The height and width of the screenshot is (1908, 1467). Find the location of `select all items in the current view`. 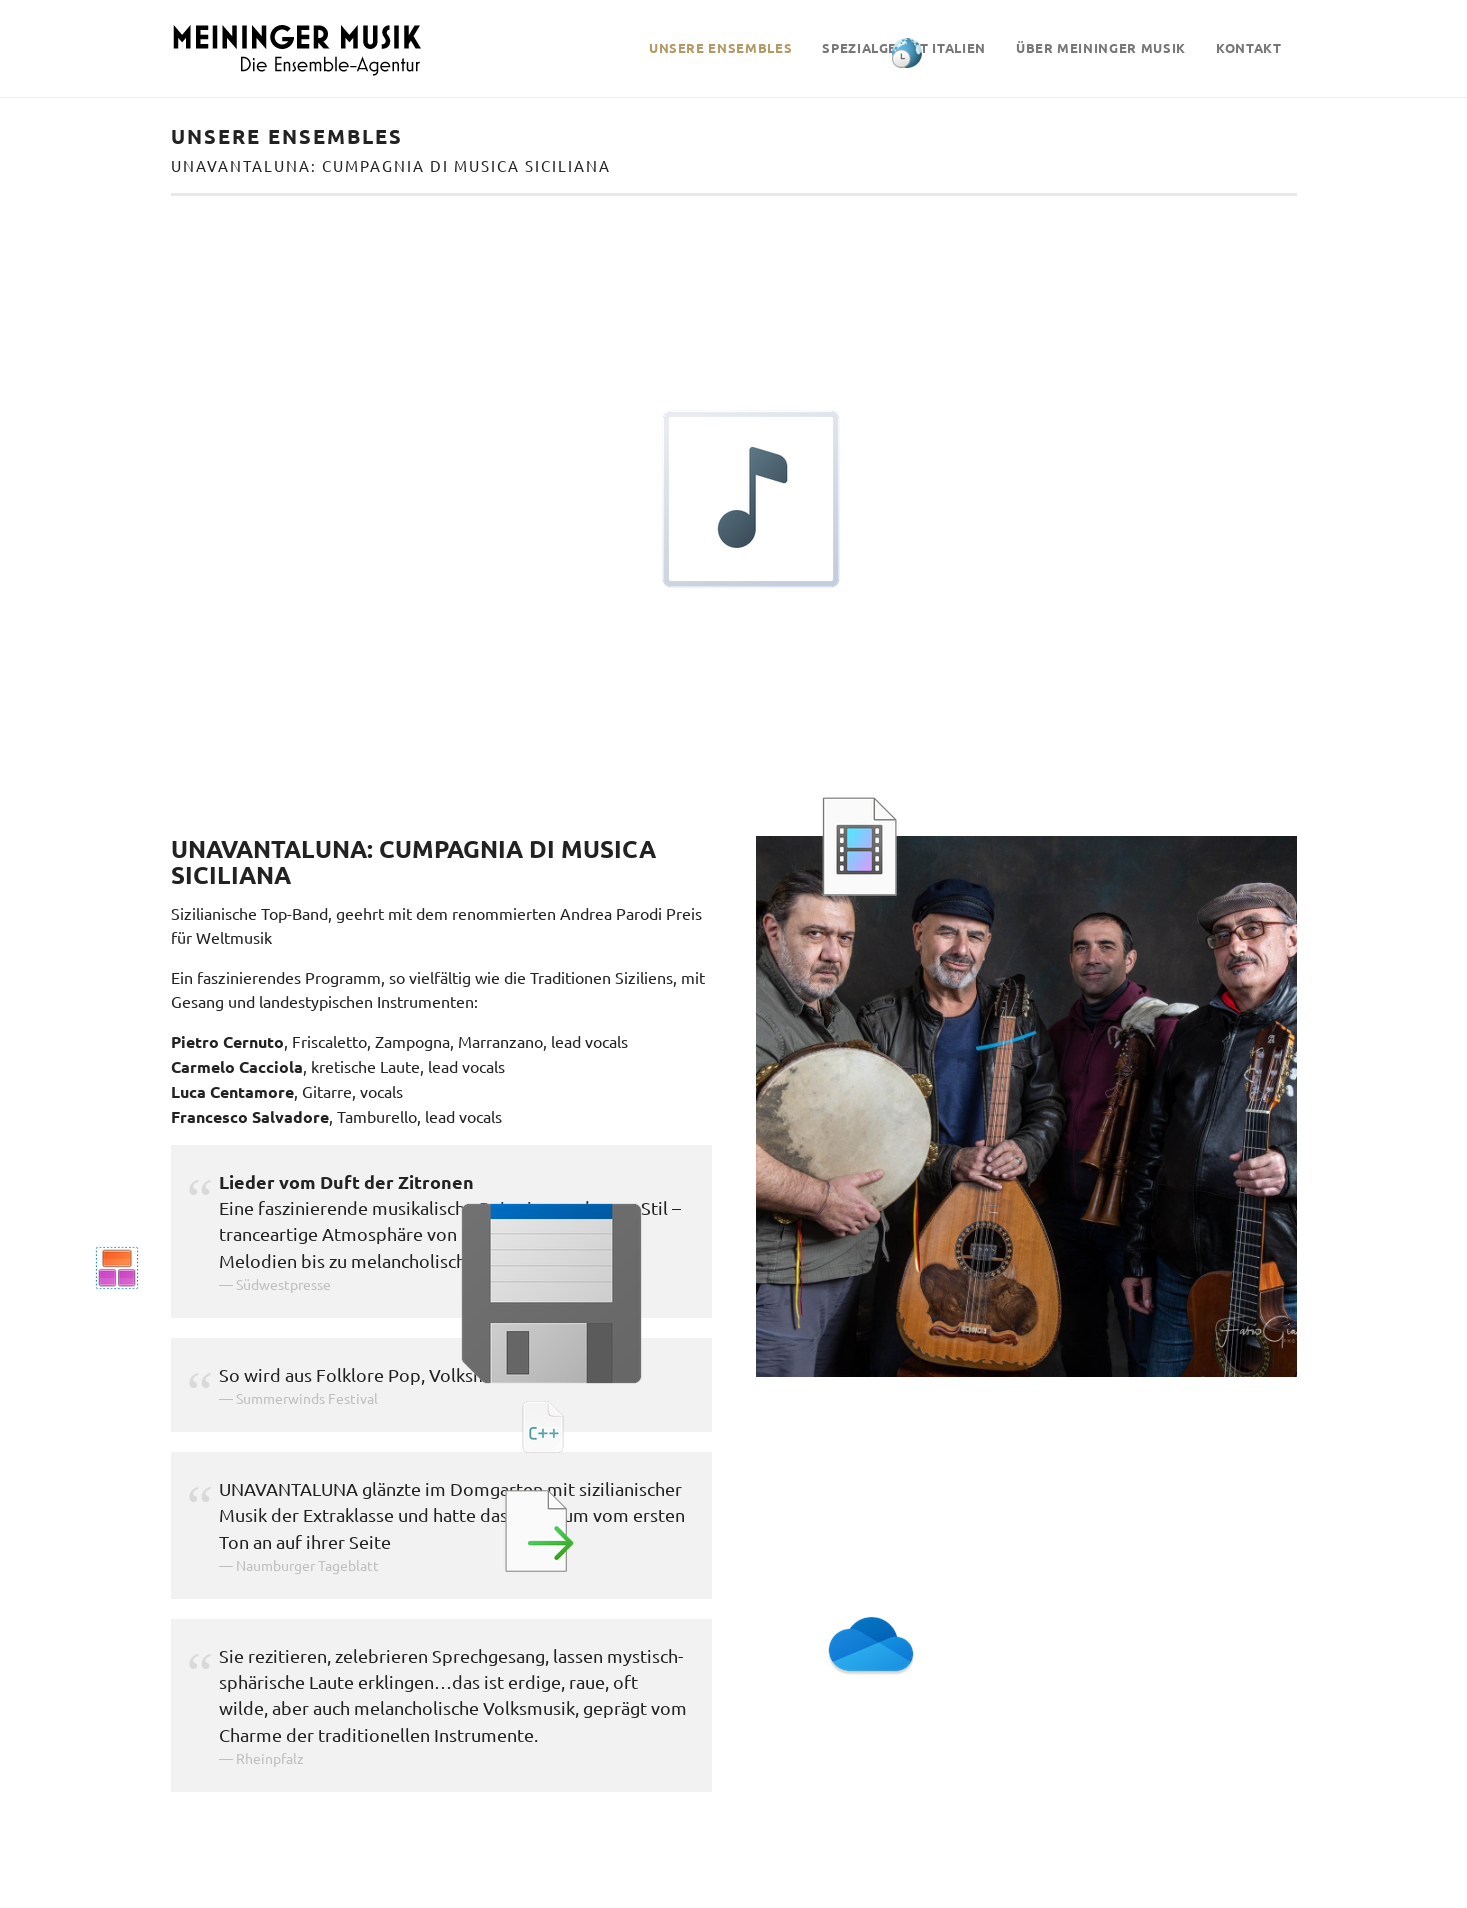

select all items in the current view is located at coordinates (117, 1268).